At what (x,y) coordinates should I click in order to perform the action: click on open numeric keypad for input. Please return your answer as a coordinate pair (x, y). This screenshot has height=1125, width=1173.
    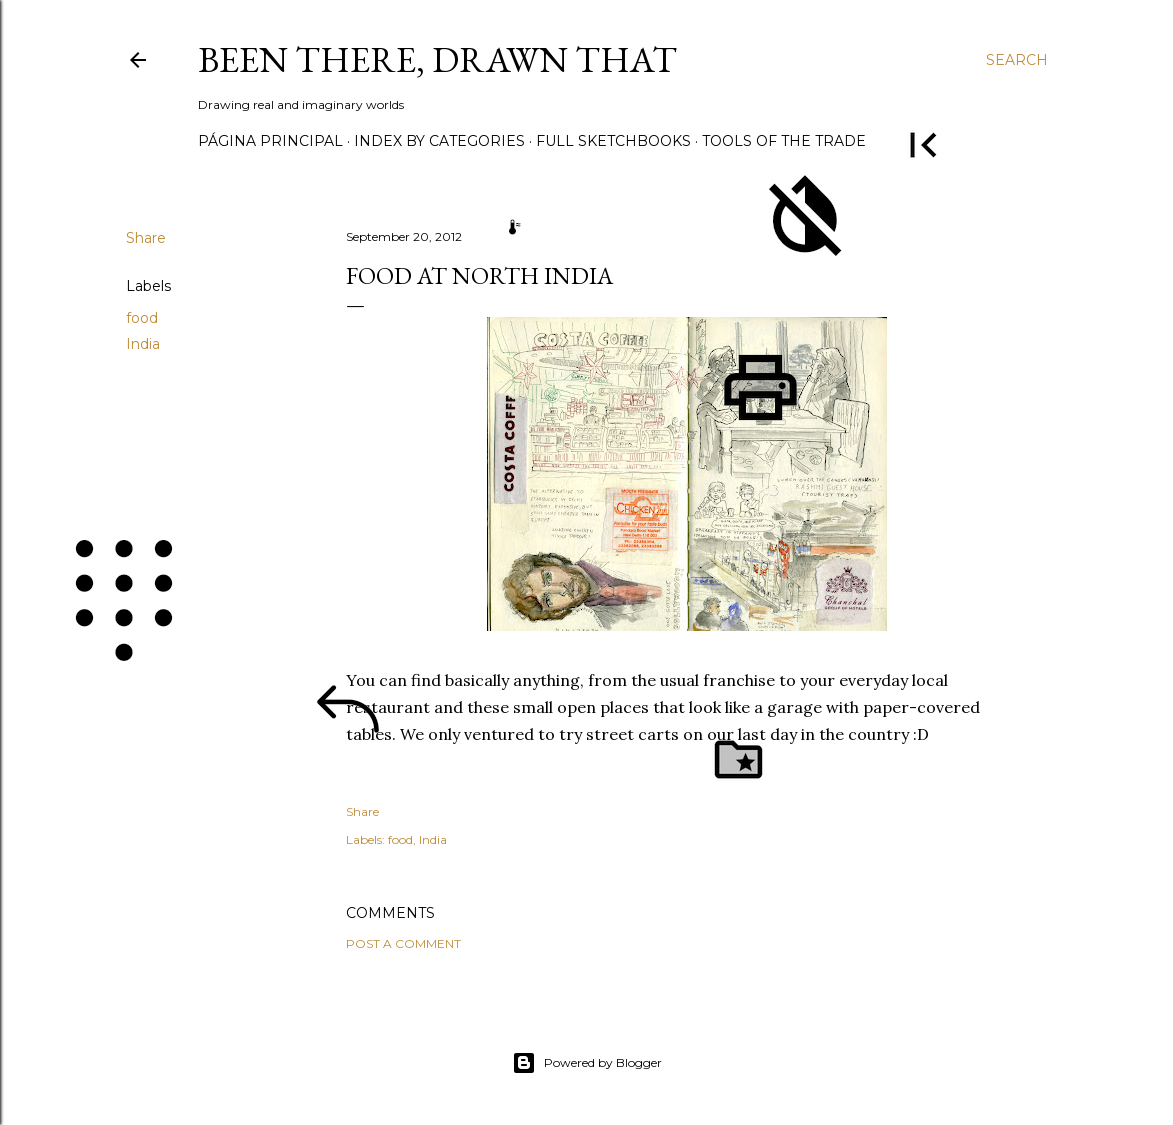
    Looking at the image, I should click on (124, 598).